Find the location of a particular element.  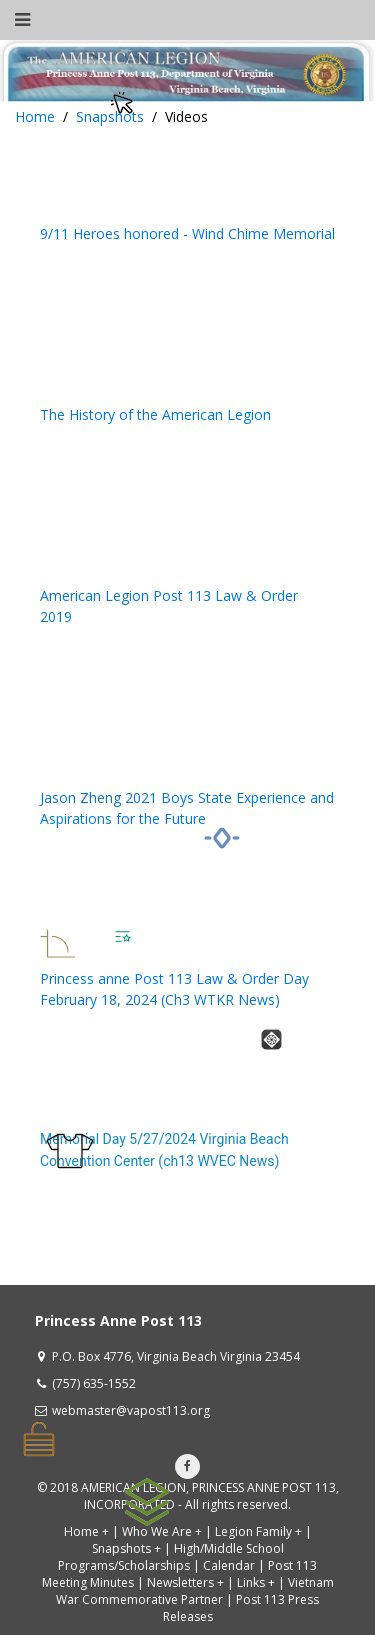

browse clothing or apparel items is located at coordinates (70, 1151).